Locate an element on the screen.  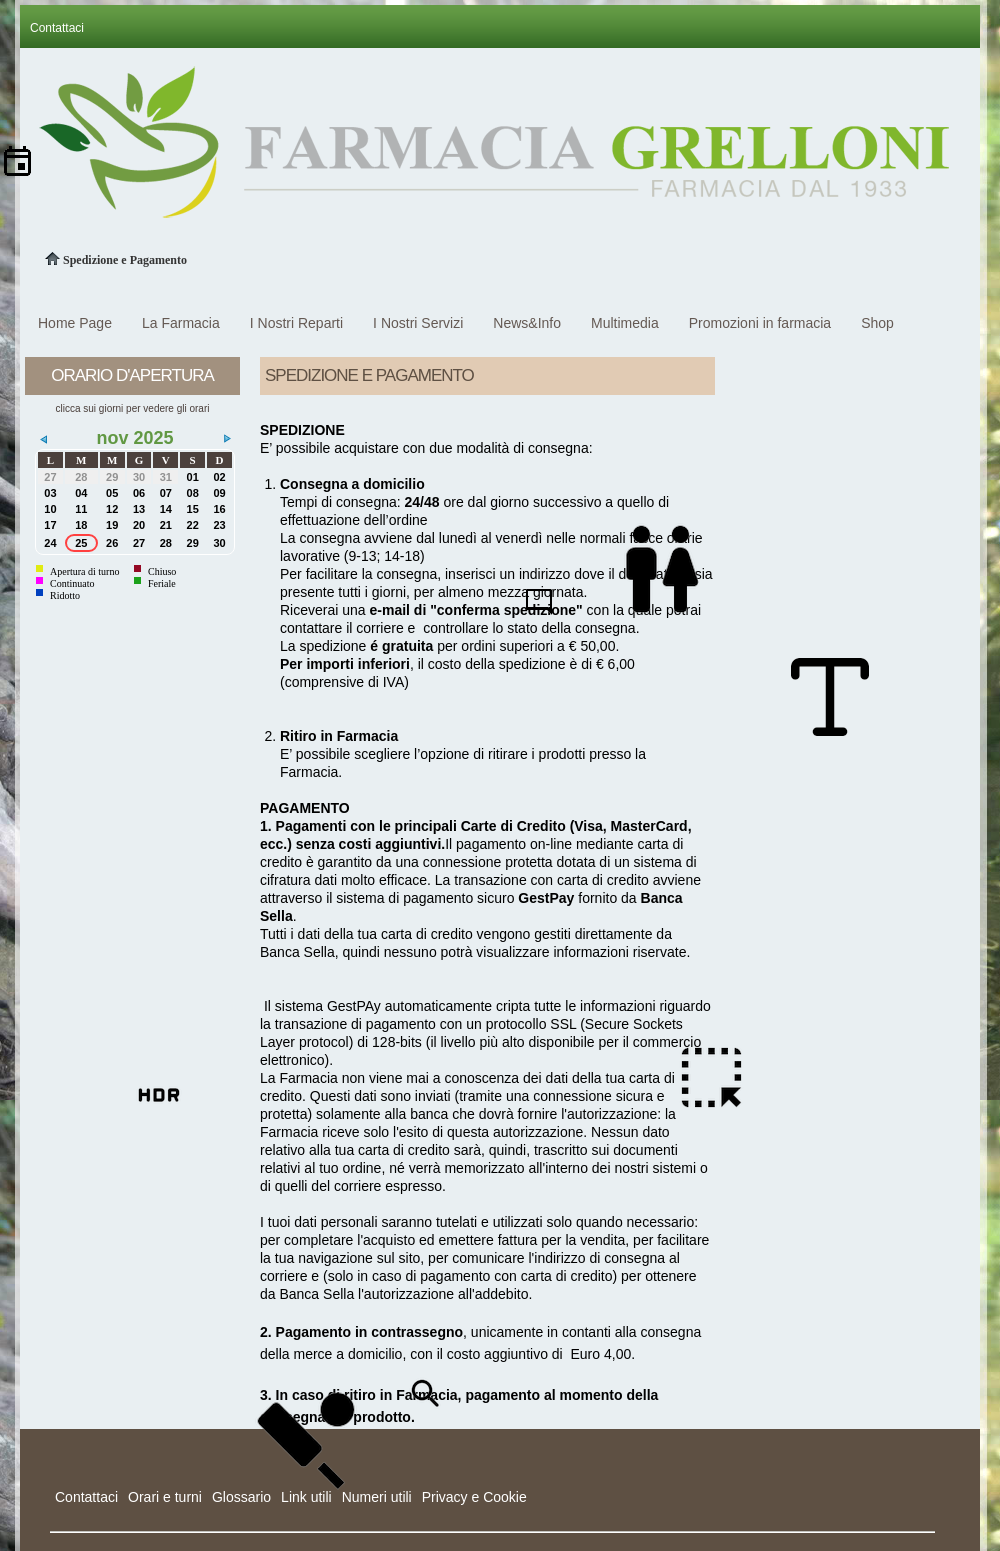
access cricket sports content is located at coordinates (306, 1441).